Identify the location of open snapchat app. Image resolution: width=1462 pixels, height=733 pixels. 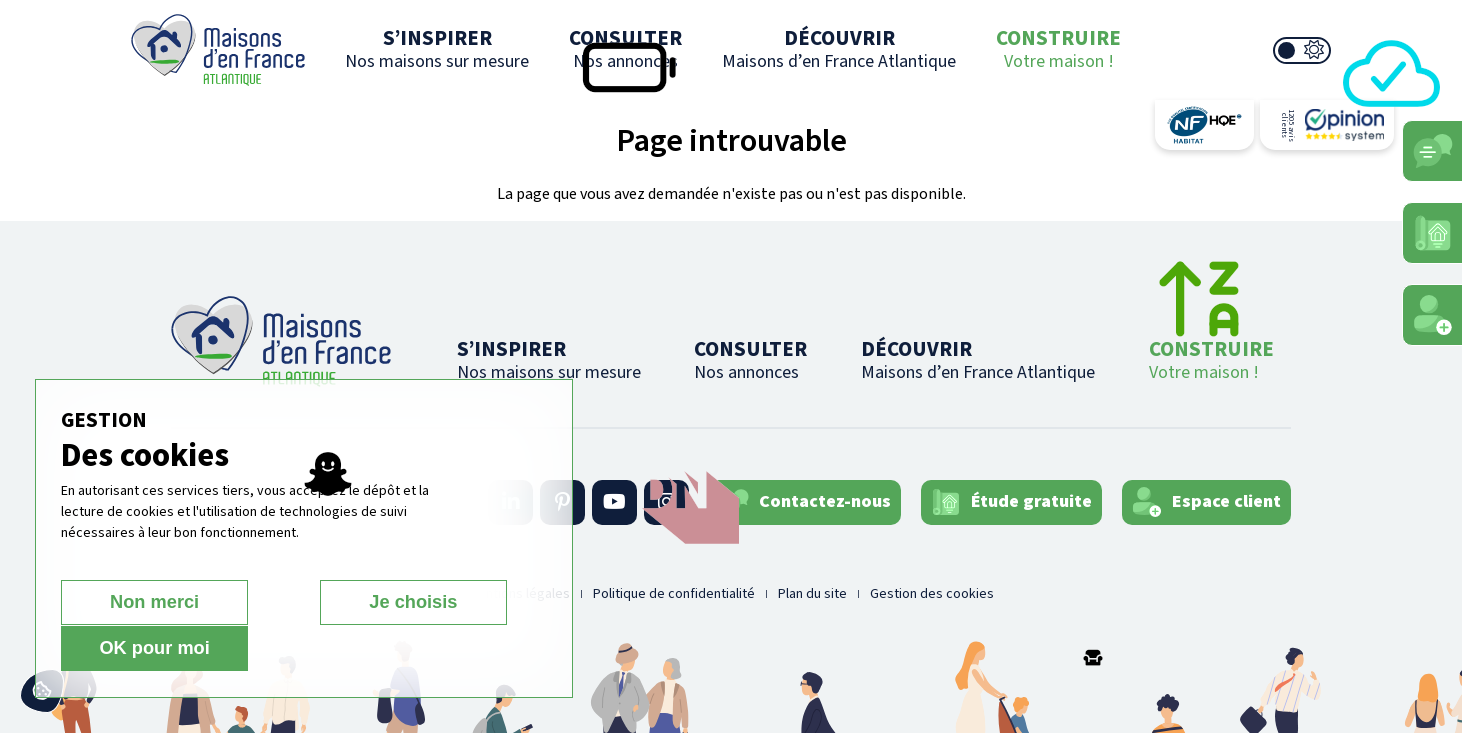
(328, 474).